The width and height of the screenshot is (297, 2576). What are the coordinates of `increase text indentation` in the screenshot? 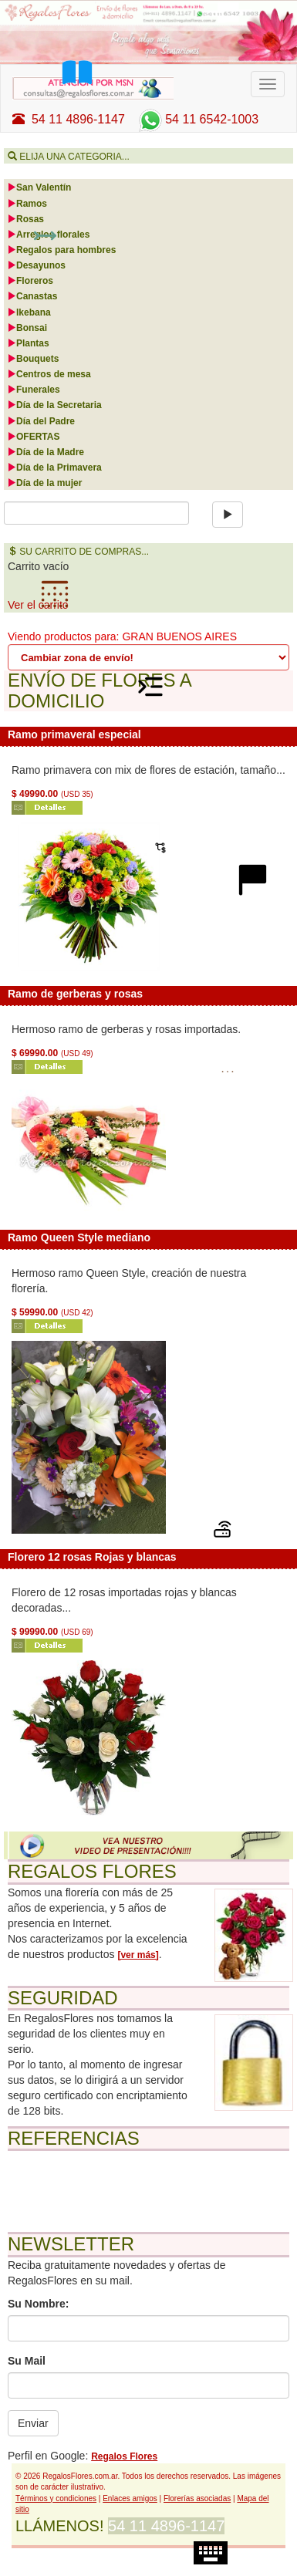 It's located at (150, 687).